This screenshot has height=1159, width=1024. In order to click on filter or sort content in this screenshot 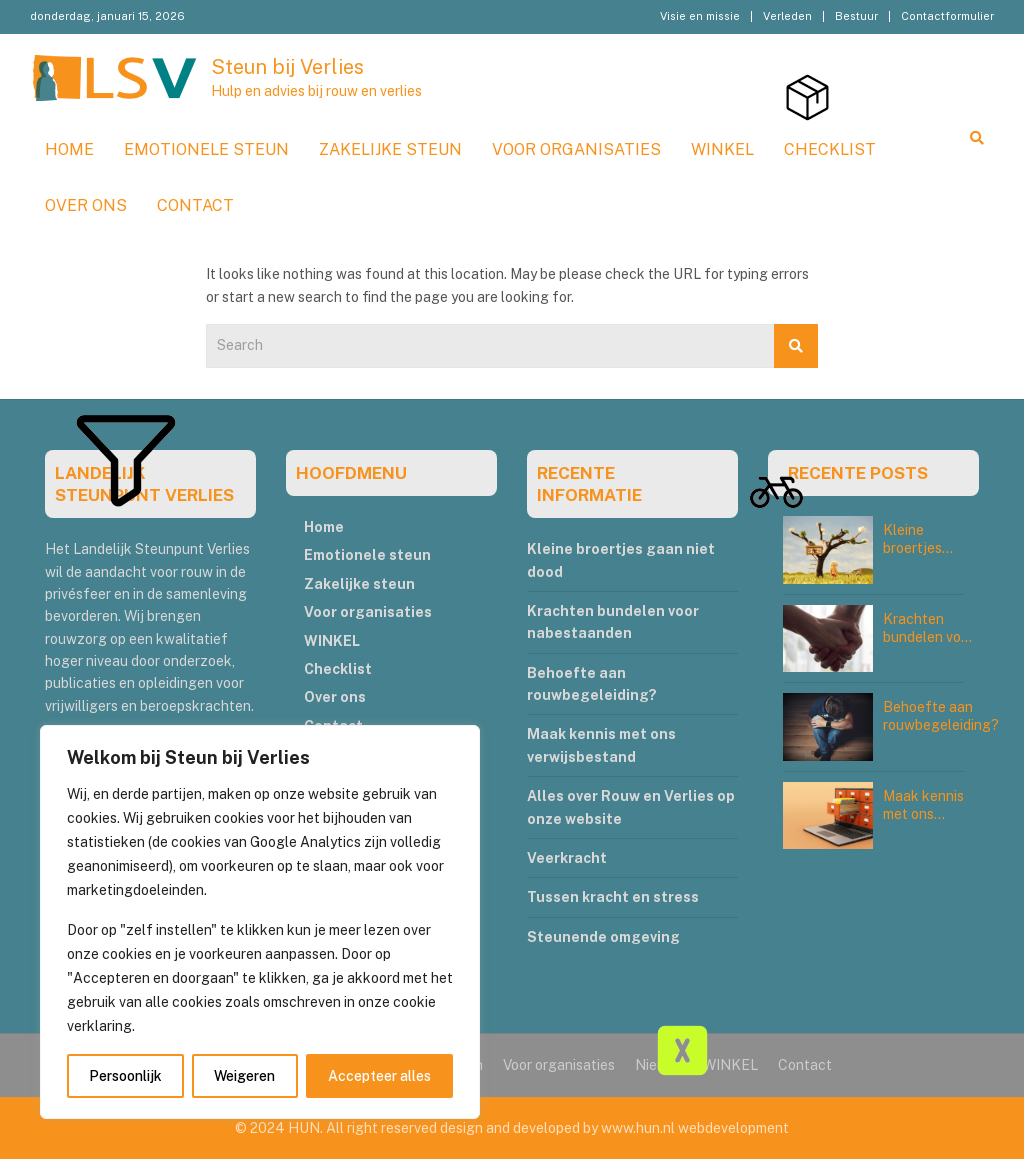, I will do `click(126, 457)`.